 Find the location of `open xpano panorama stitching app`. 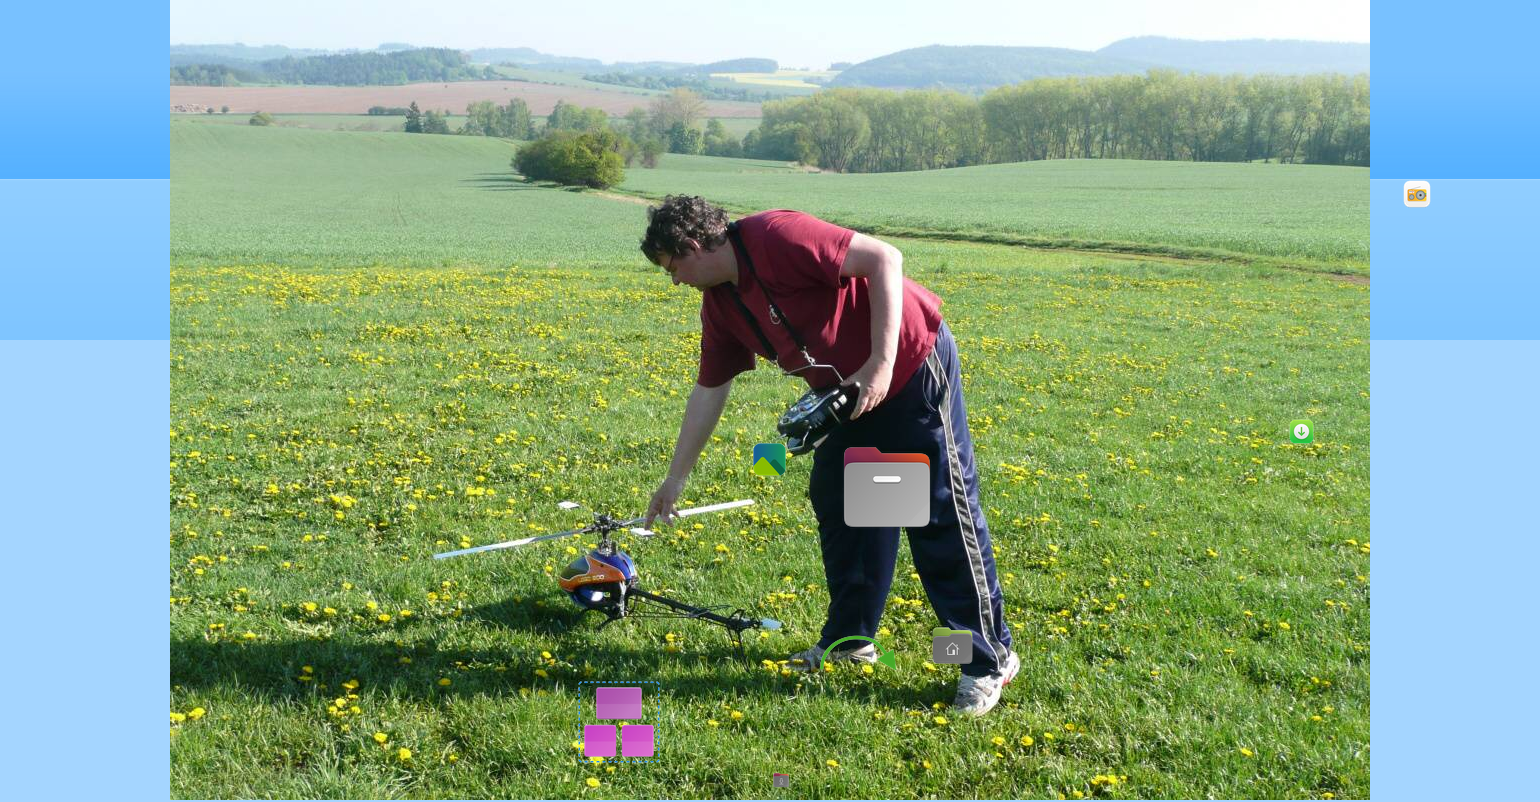

open xpano panorama stitching app is located at coordinates (769, 459).